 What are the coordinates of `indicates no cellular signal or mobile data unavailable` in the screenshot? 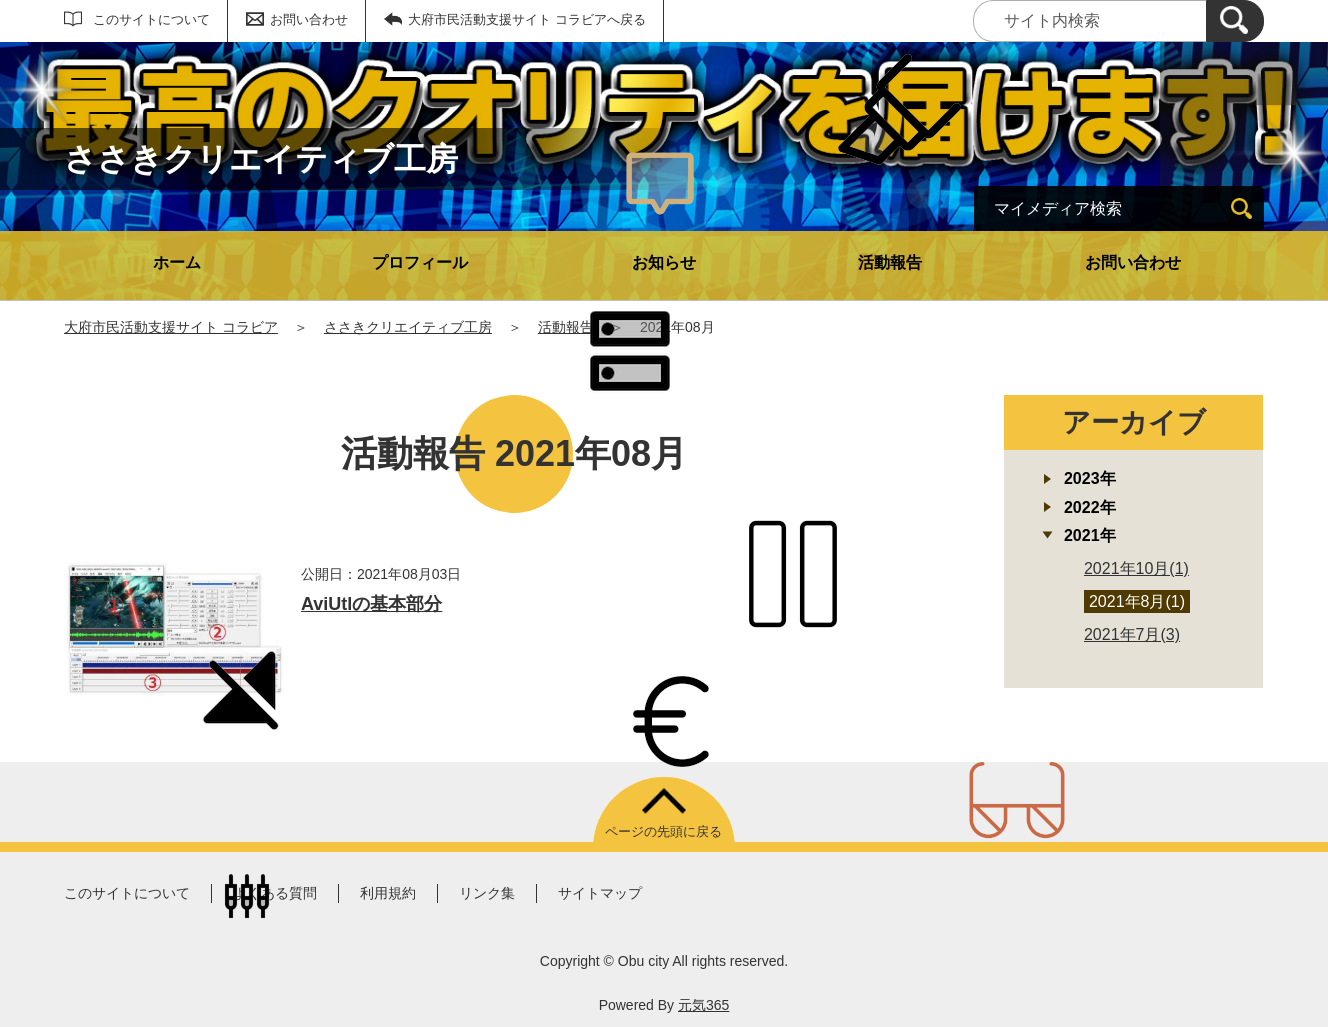 It's located at (240, 688).